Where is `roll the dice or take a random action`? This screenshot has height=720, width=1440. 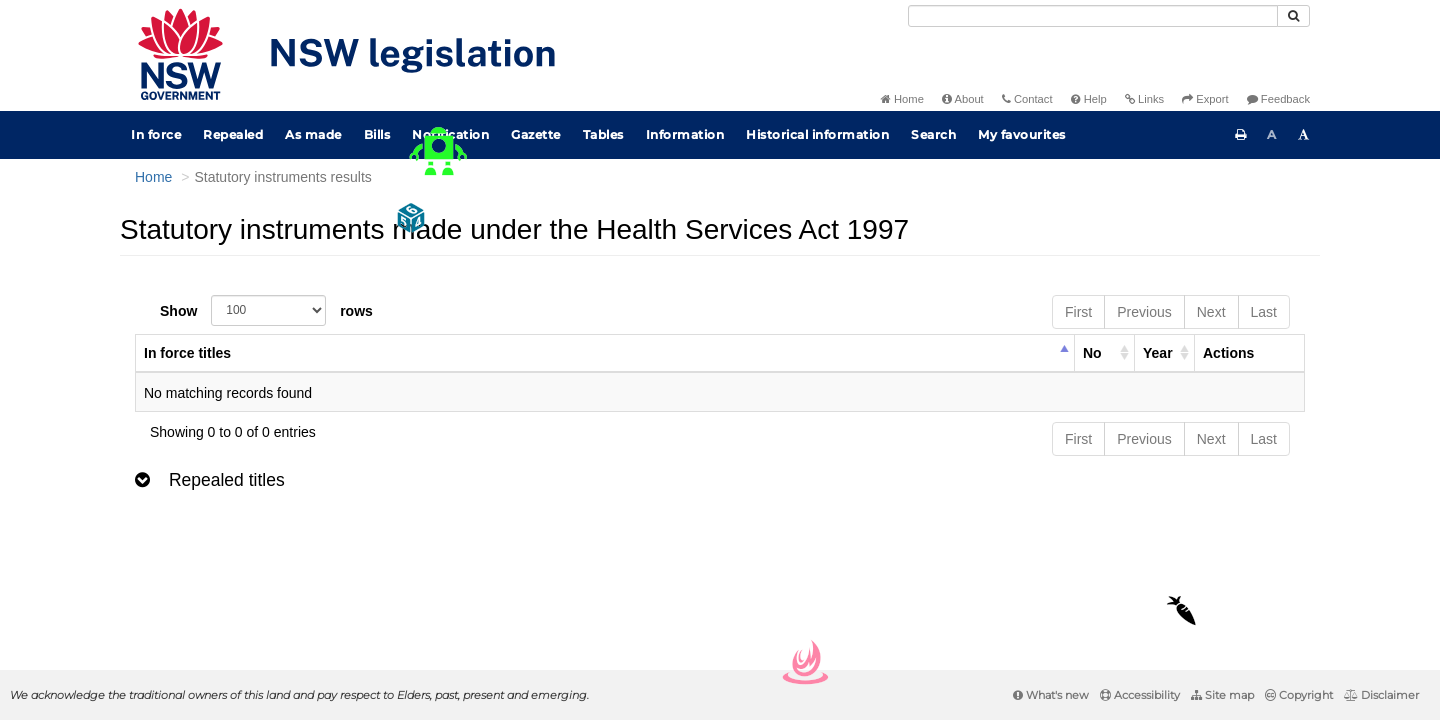
roll the dice or take a random action is located at coordinates (411, 218).